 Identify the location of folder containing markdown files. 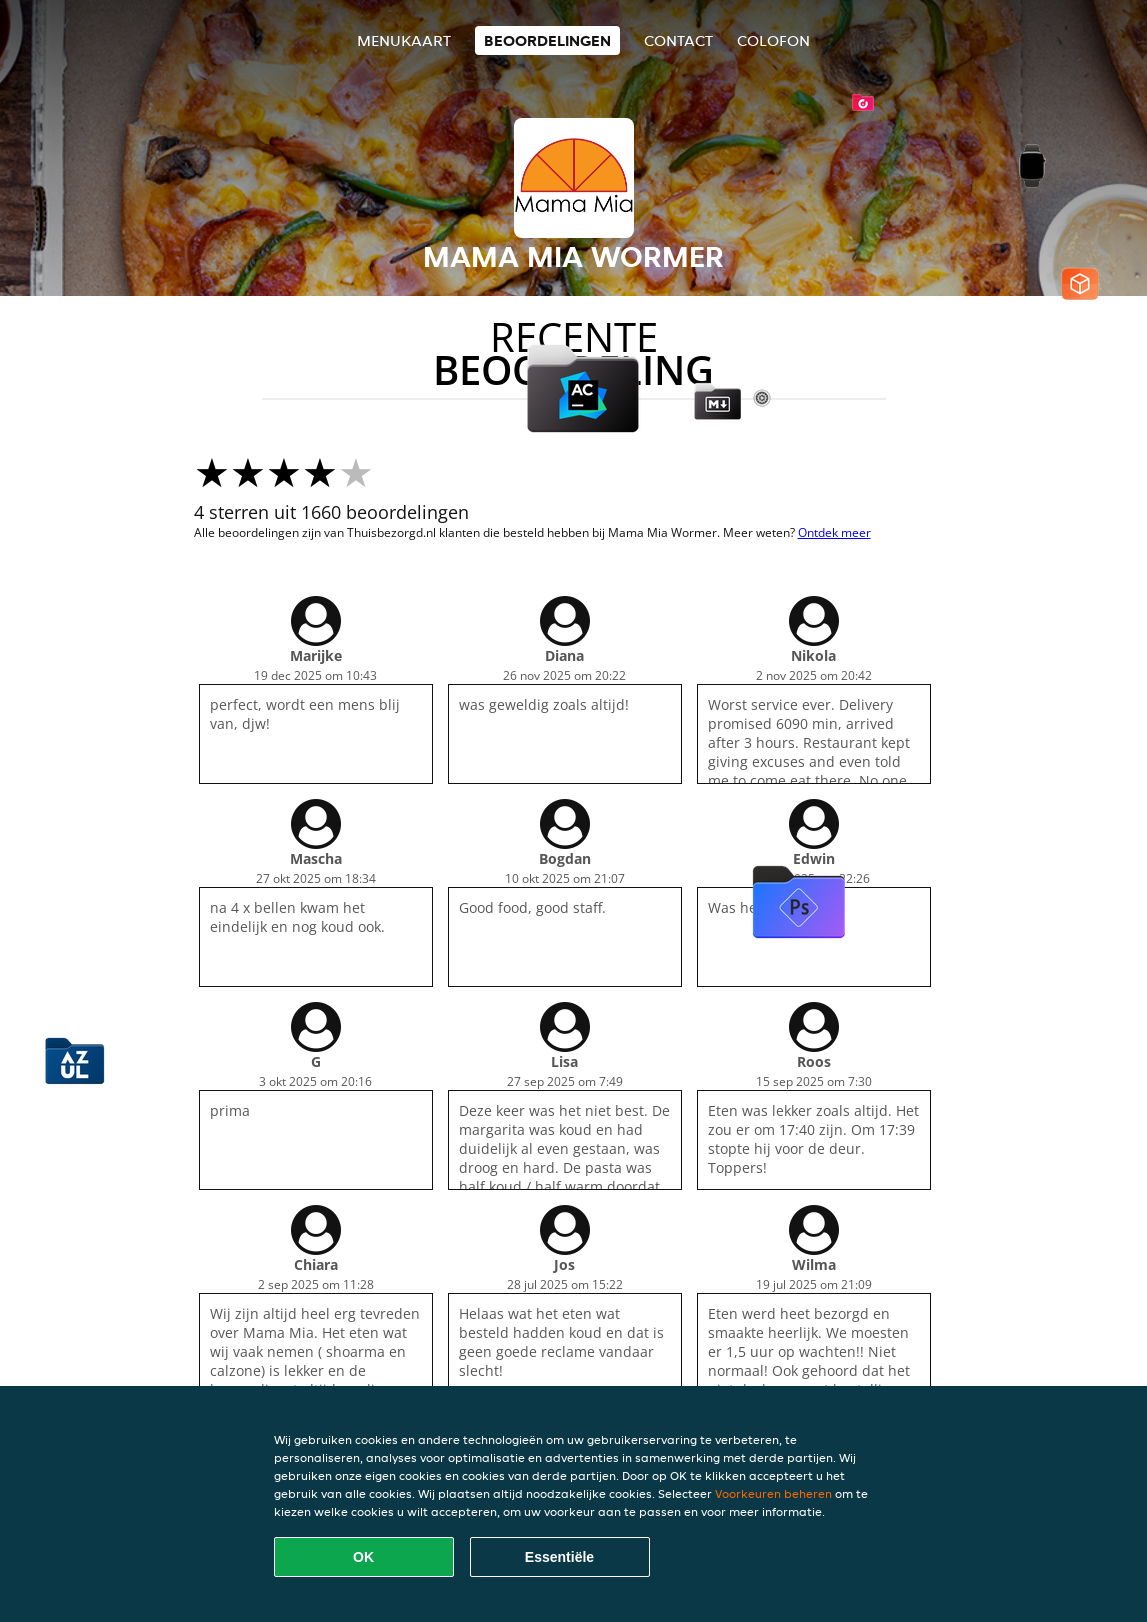
(717, 402).